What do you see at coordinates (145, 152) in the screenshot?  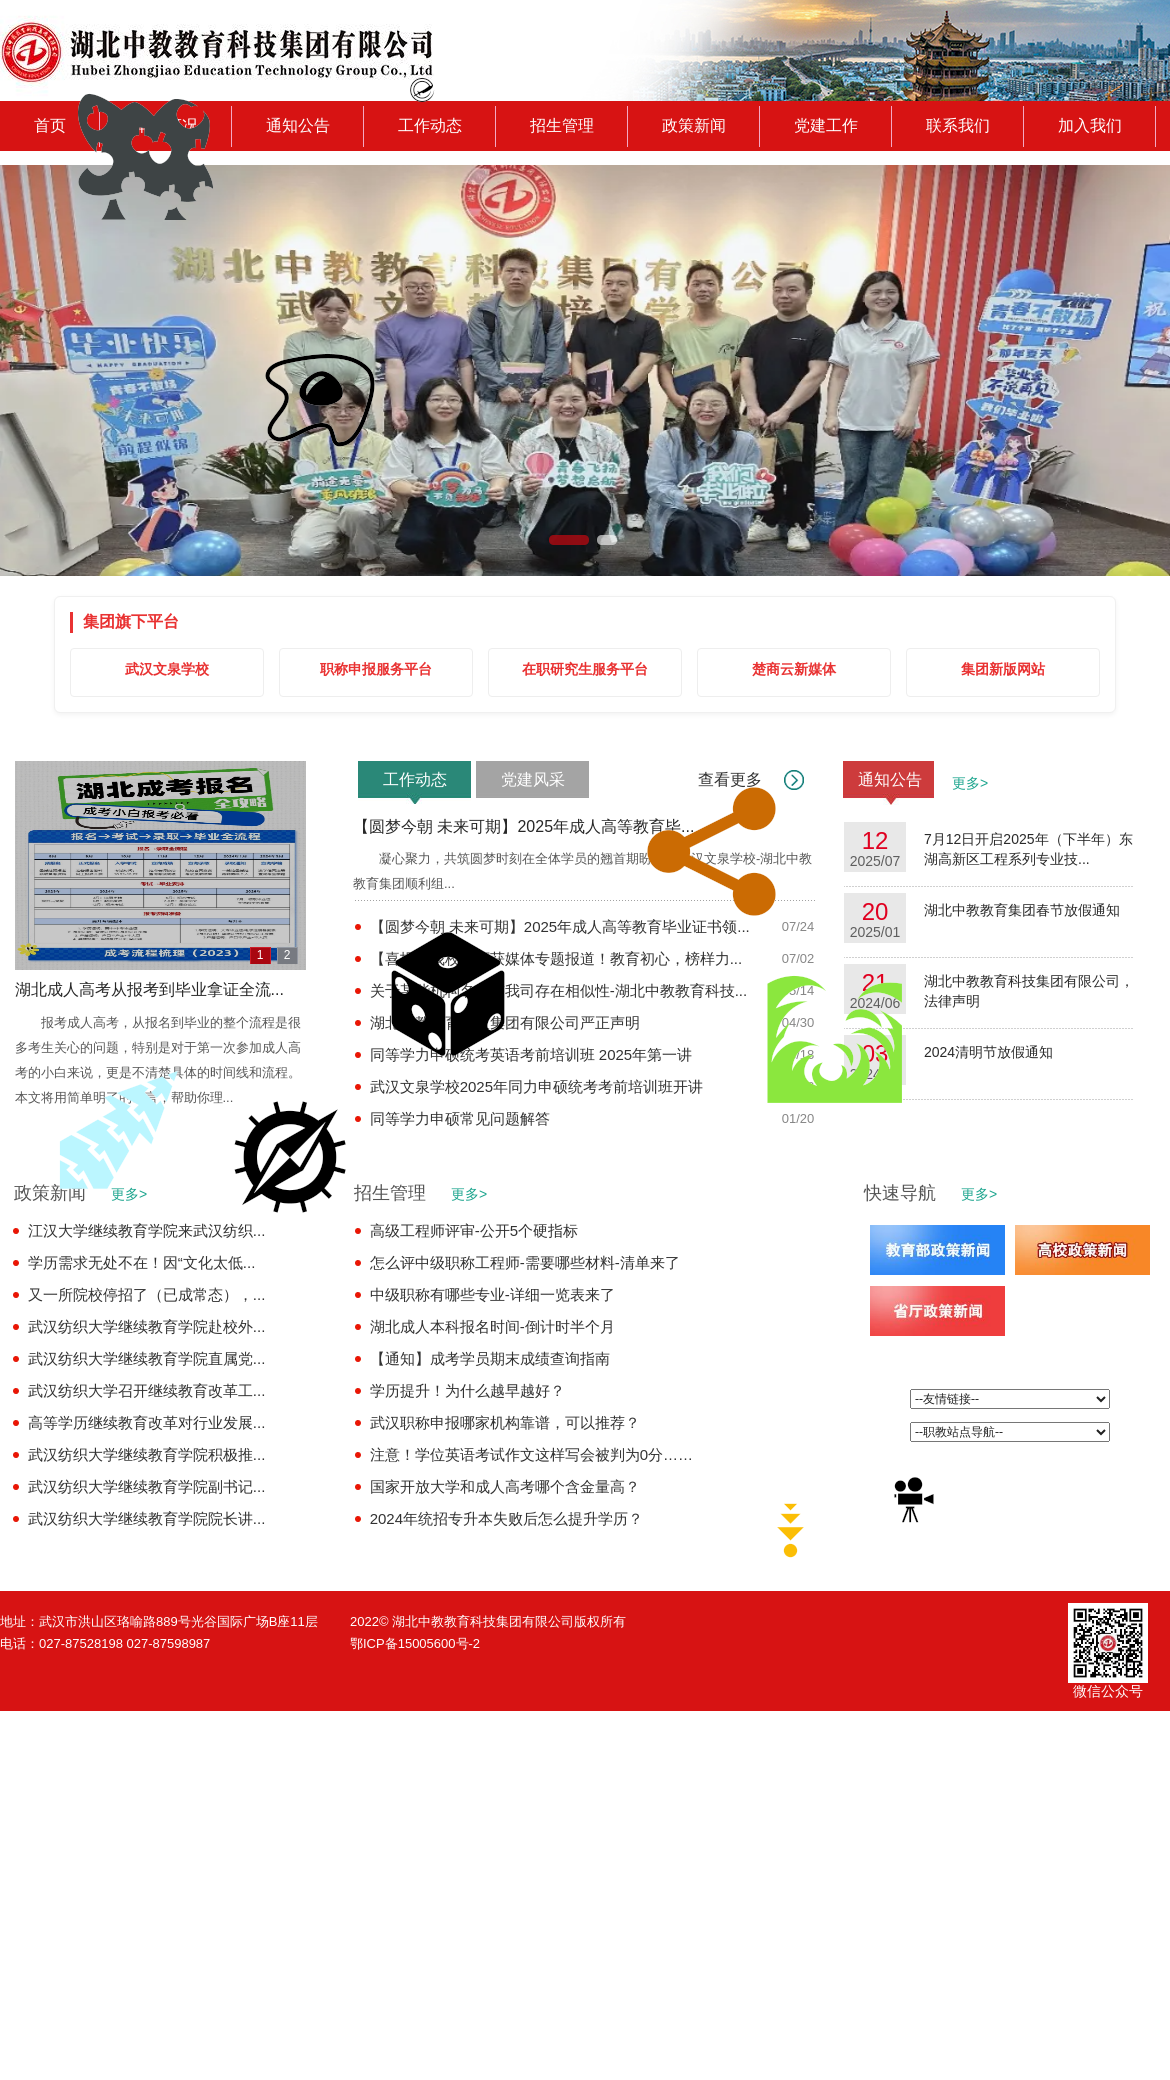 I see `collect or harvest berries` at bounding box center [145, 152].